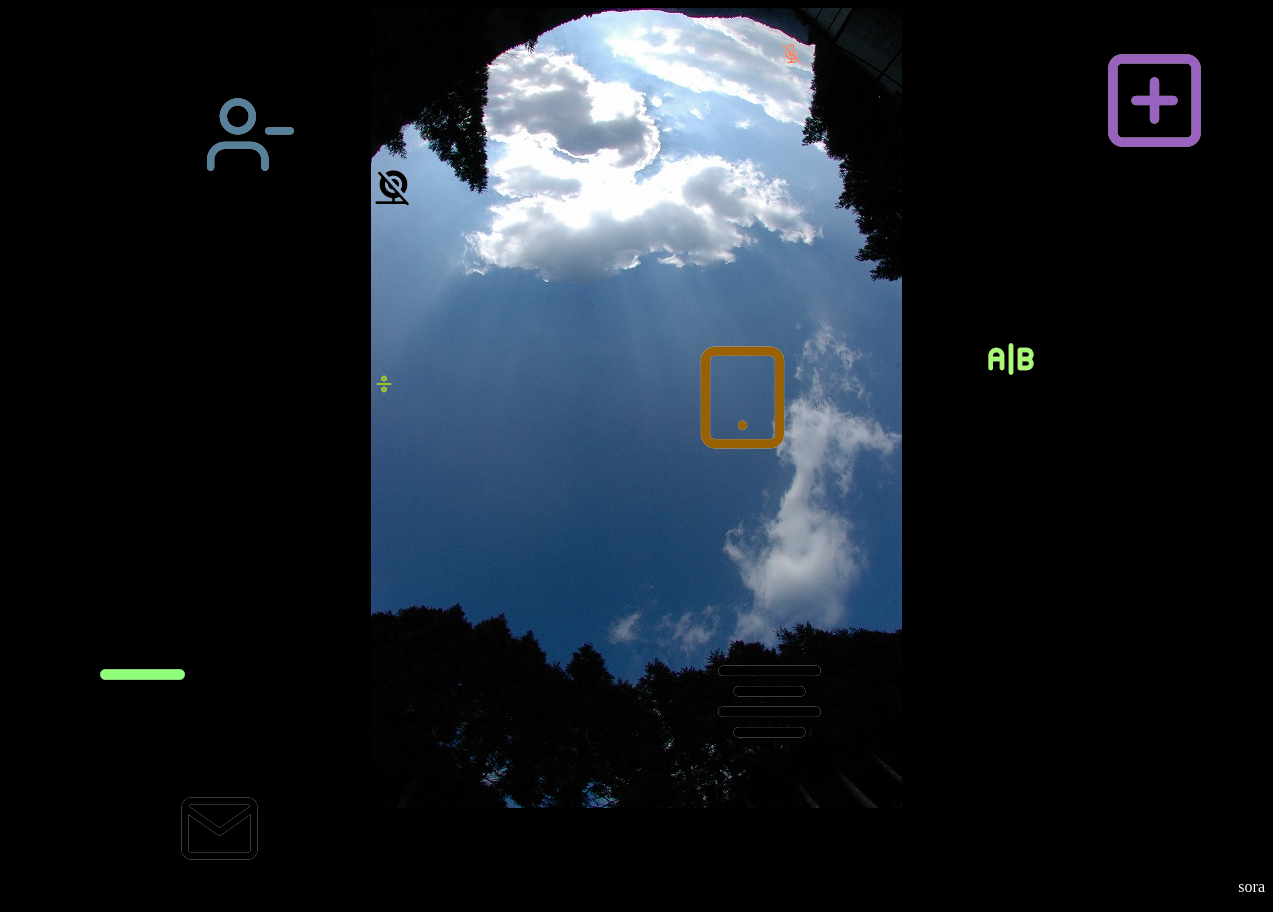 The width and height of the screenshot is (1273, 912). I want to click on decrease quantity or value, so click(142, 674).